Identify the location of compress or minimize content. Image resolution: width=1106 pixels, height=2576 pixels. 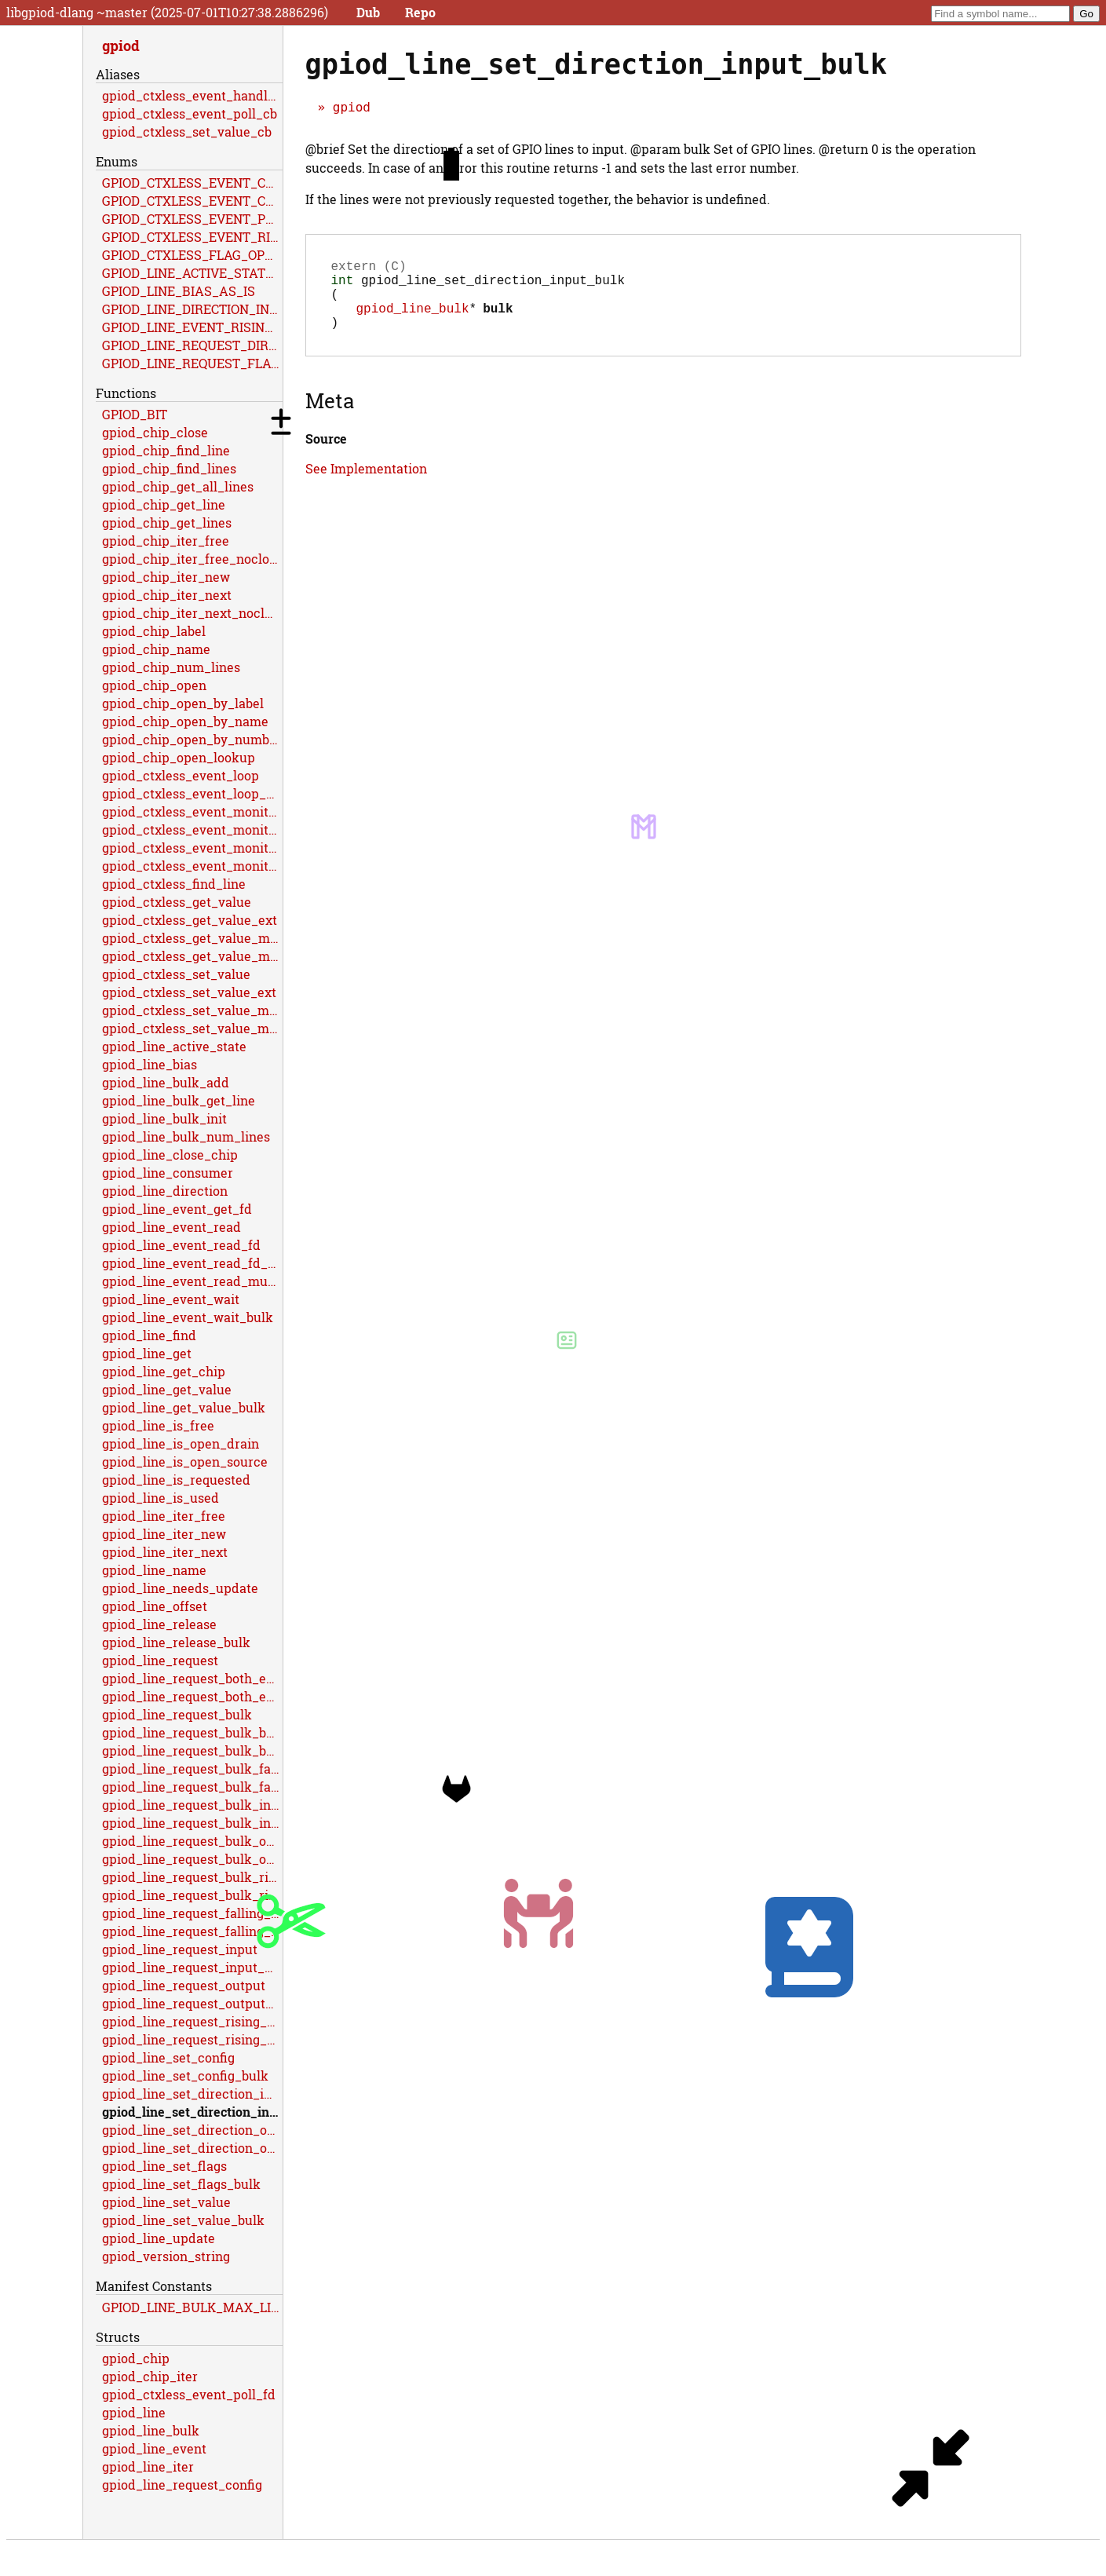
(930, 2468).